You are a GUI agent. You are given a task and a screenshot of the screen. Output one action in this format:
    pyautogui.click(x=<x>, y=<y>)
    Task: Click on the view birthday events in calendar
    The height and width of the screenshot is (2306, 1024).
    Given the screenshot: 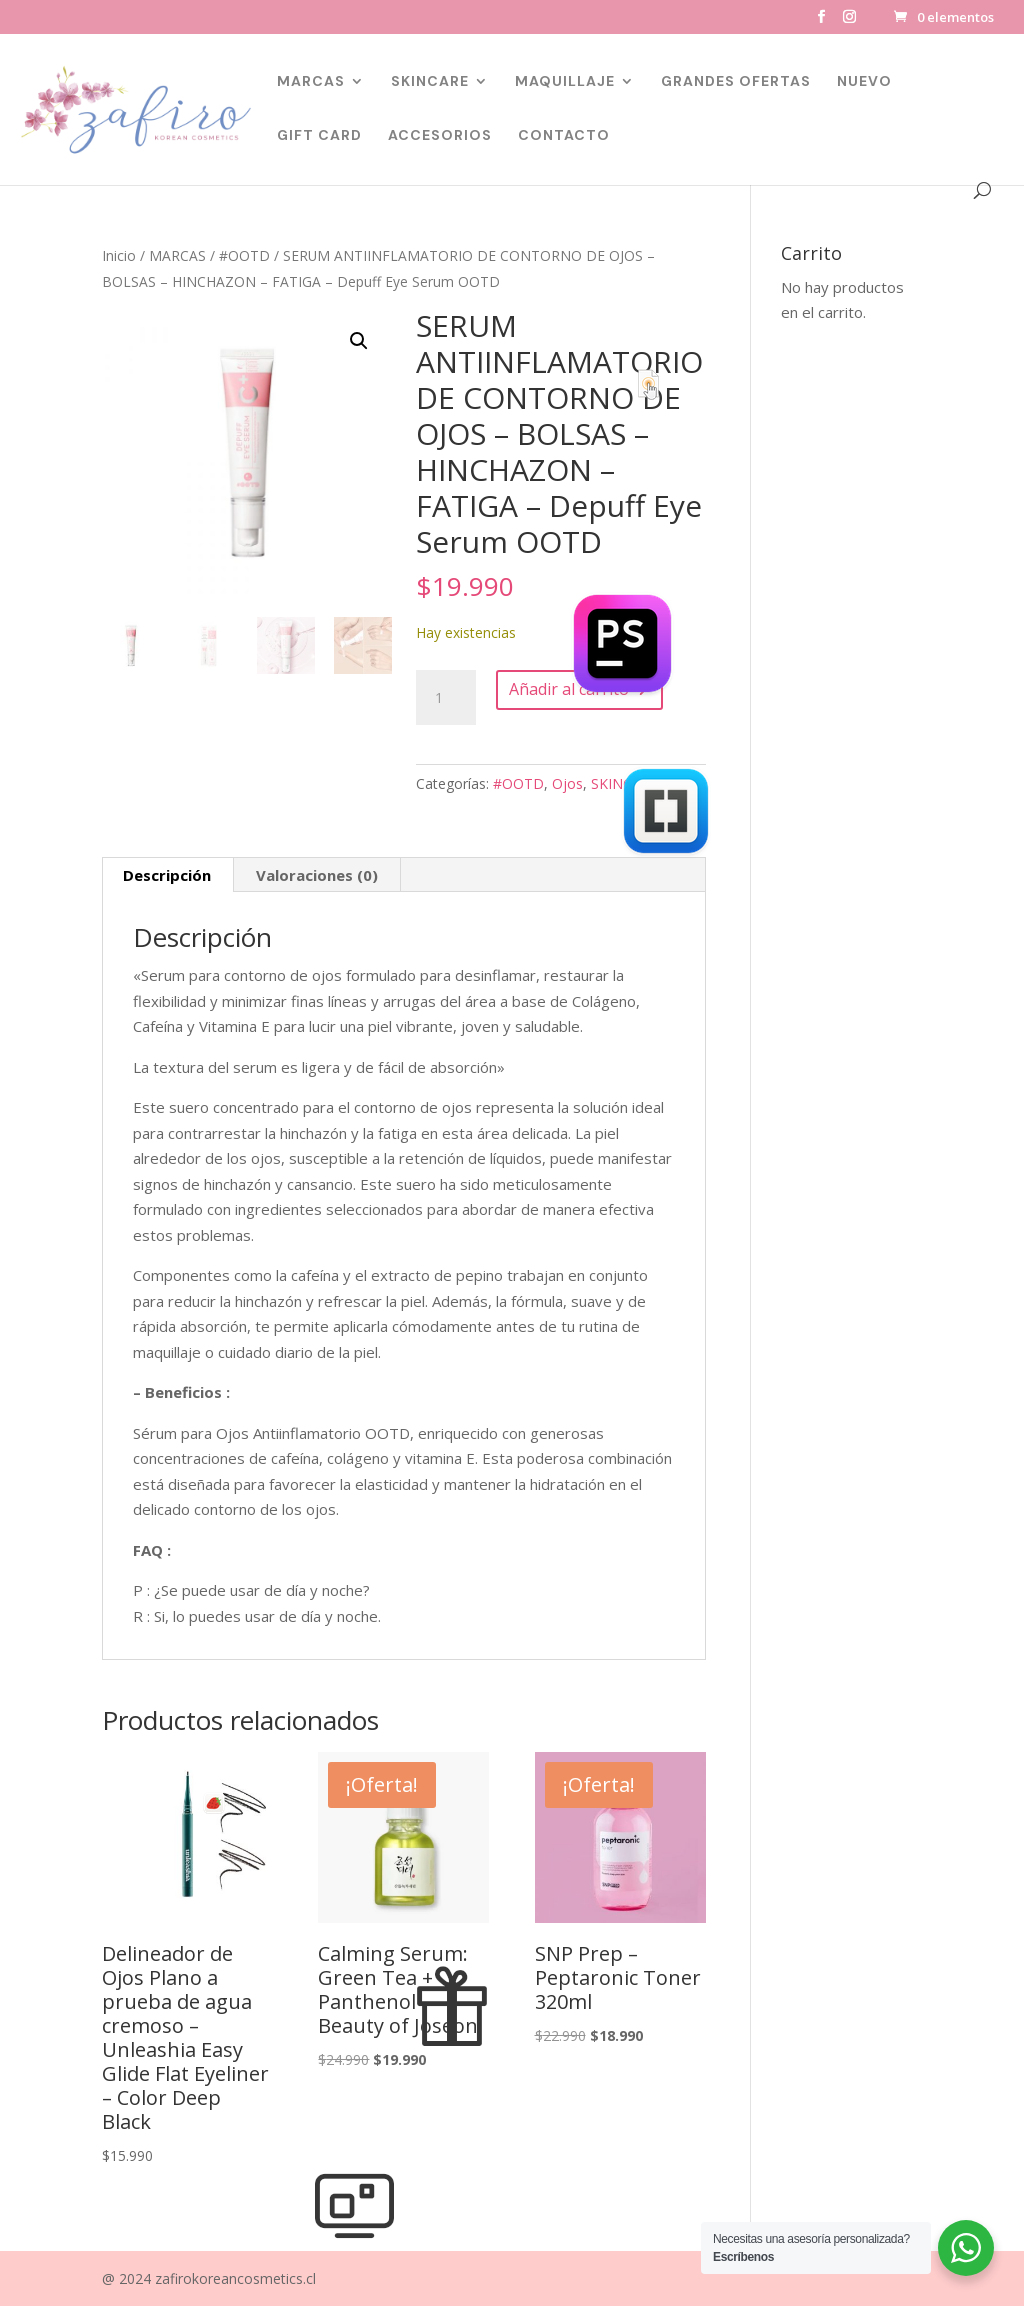 What is the action you would take?
    pyautogui.click(x=452, y=2006)
    